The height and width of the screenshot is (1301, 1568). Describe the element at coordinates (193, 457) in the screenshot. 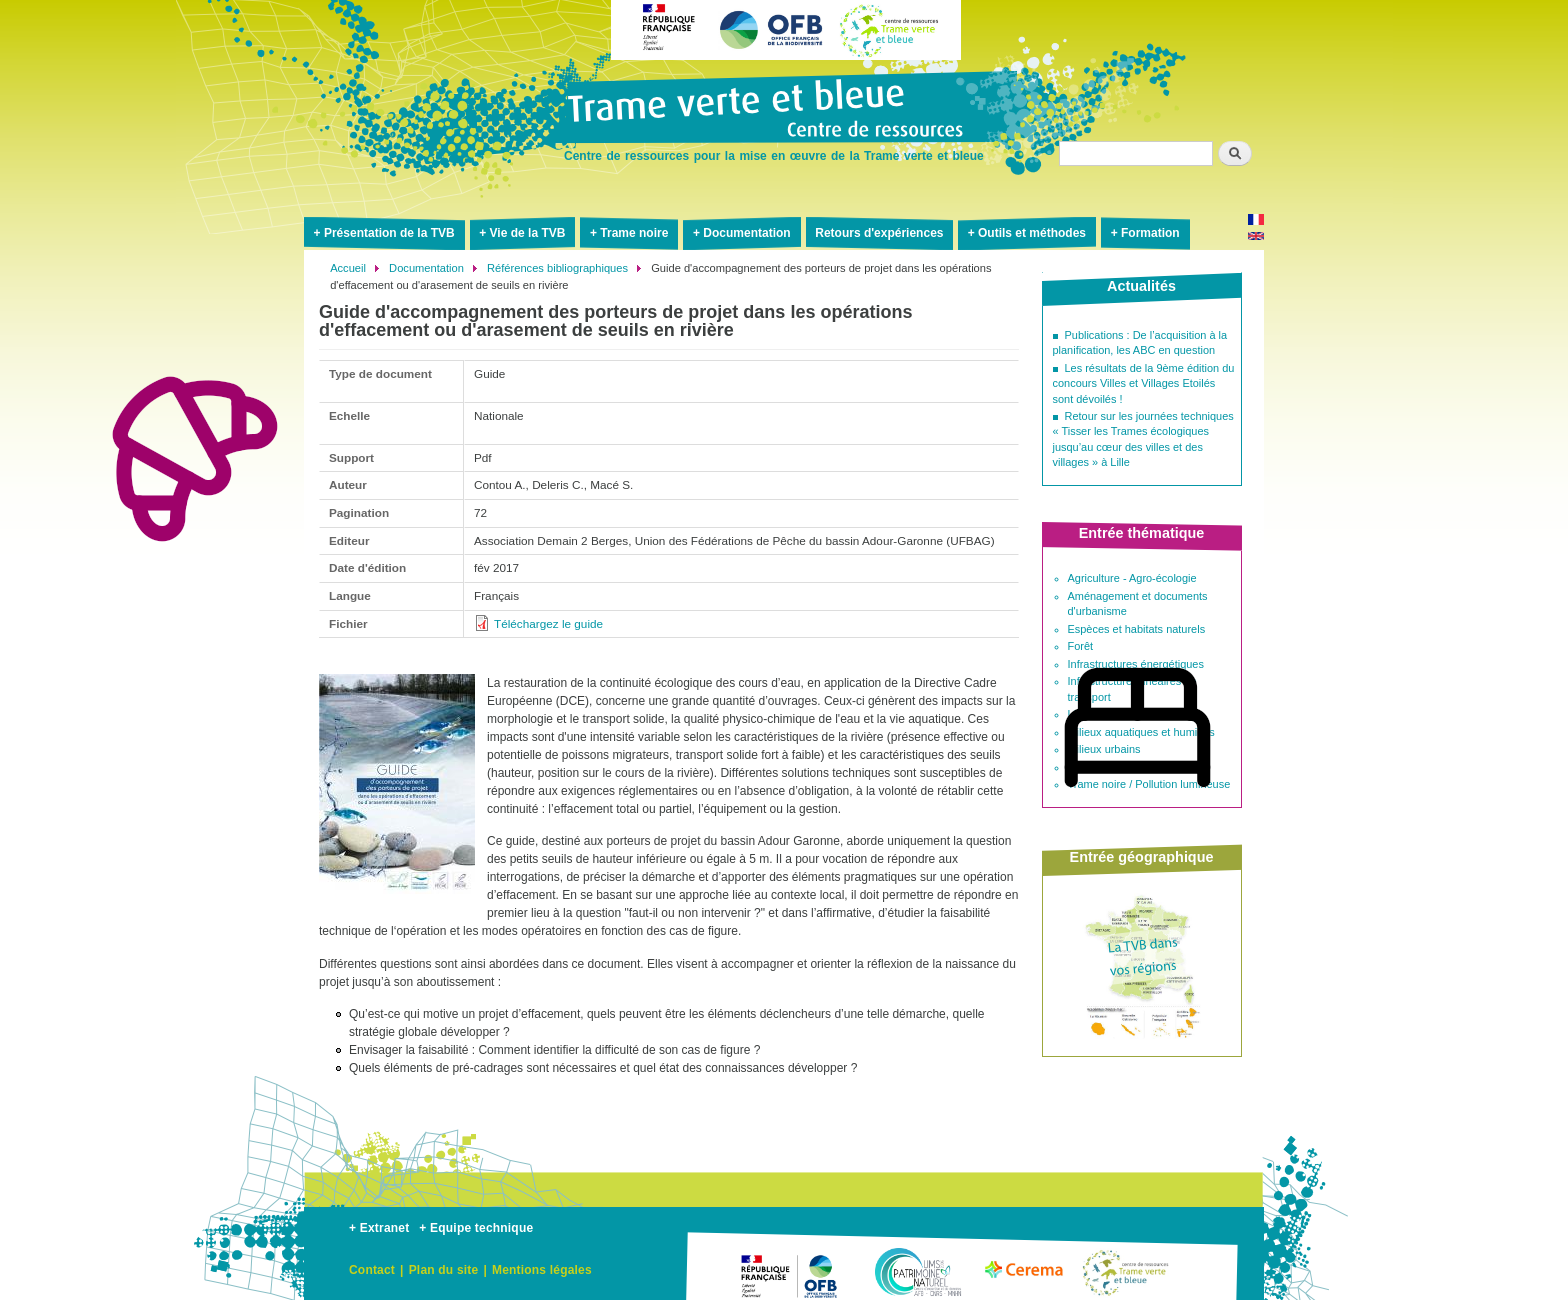

I see `browse bakery or pastry options` at that location.